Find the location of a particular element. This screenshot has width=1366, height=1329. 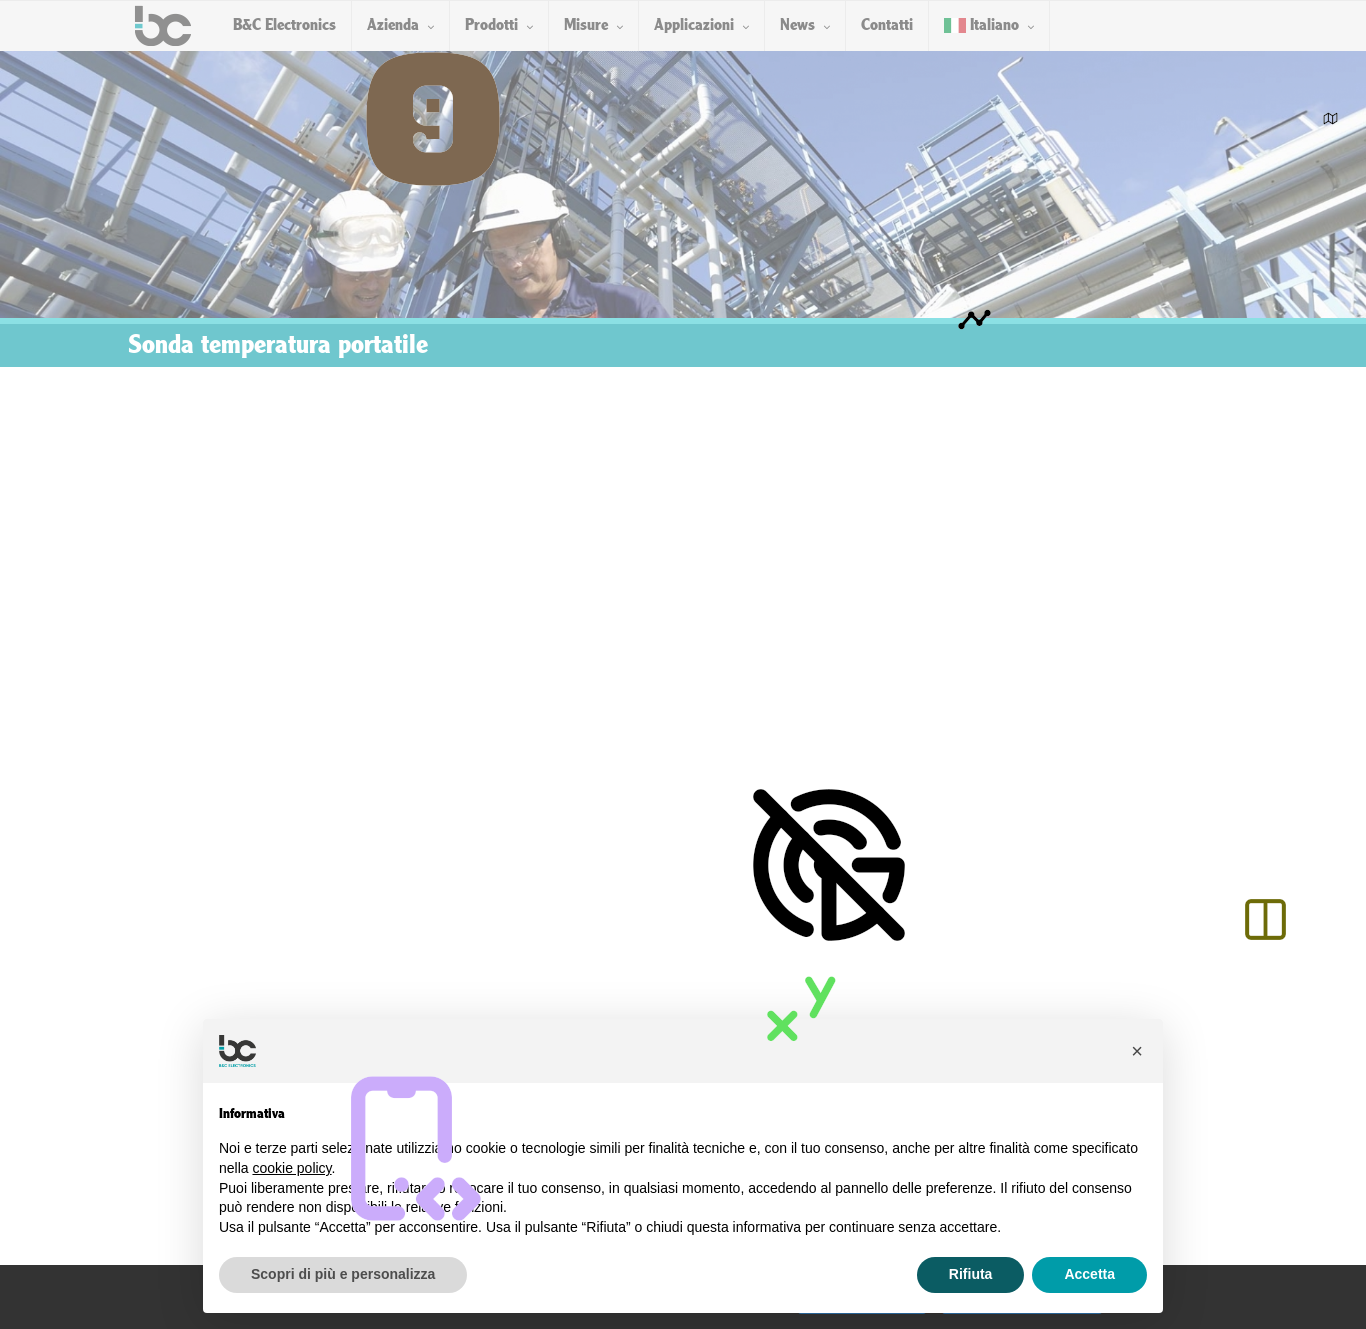

access mobile development tools is located at coordinates (401, 1148).